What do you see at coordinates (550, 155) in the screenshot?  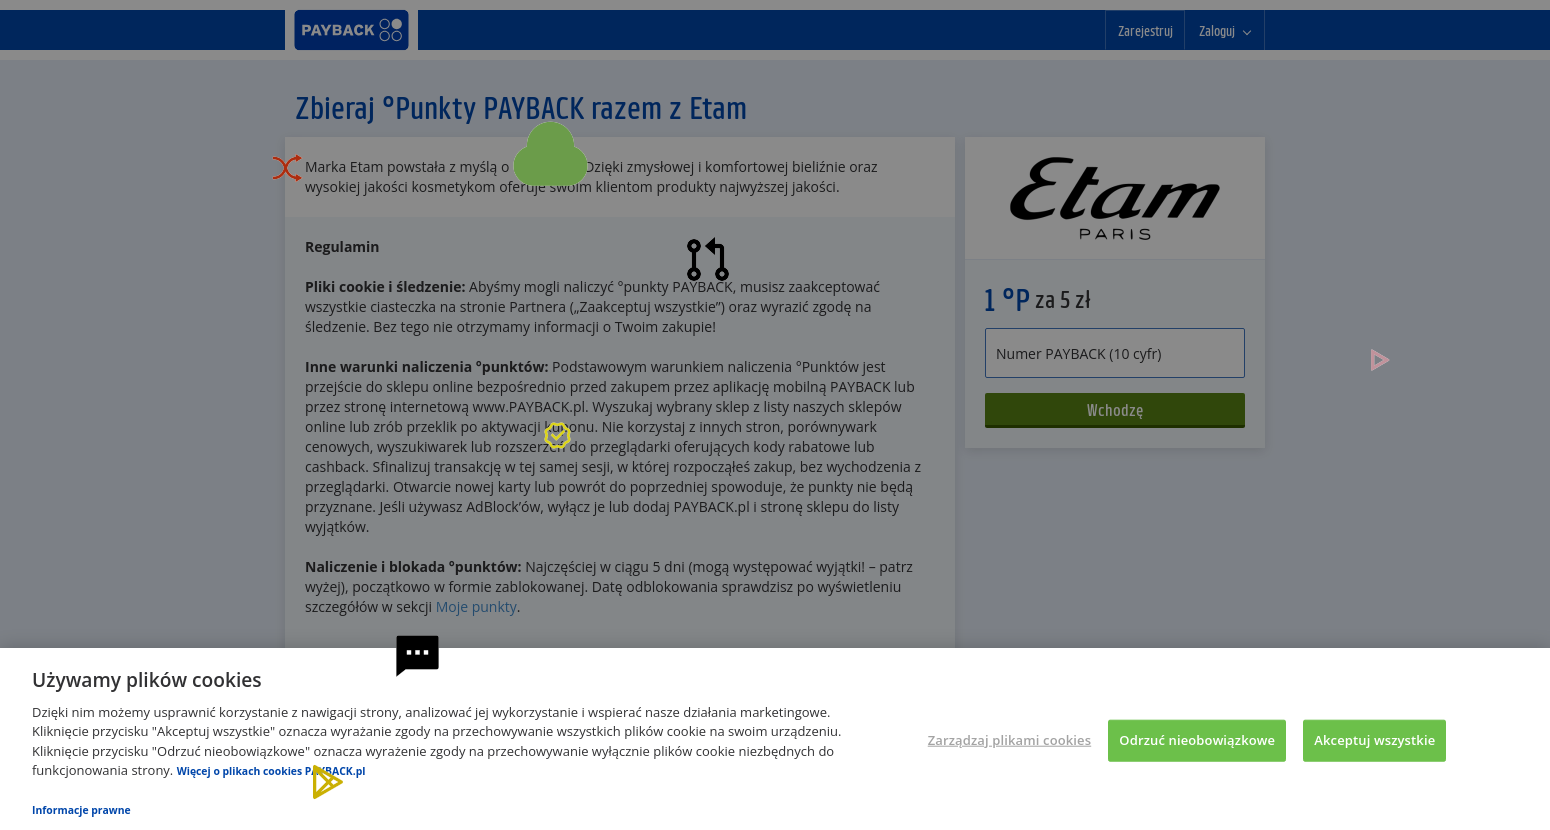 I see `indicates cloudy weather conditions` at bounding box center [550, 155].